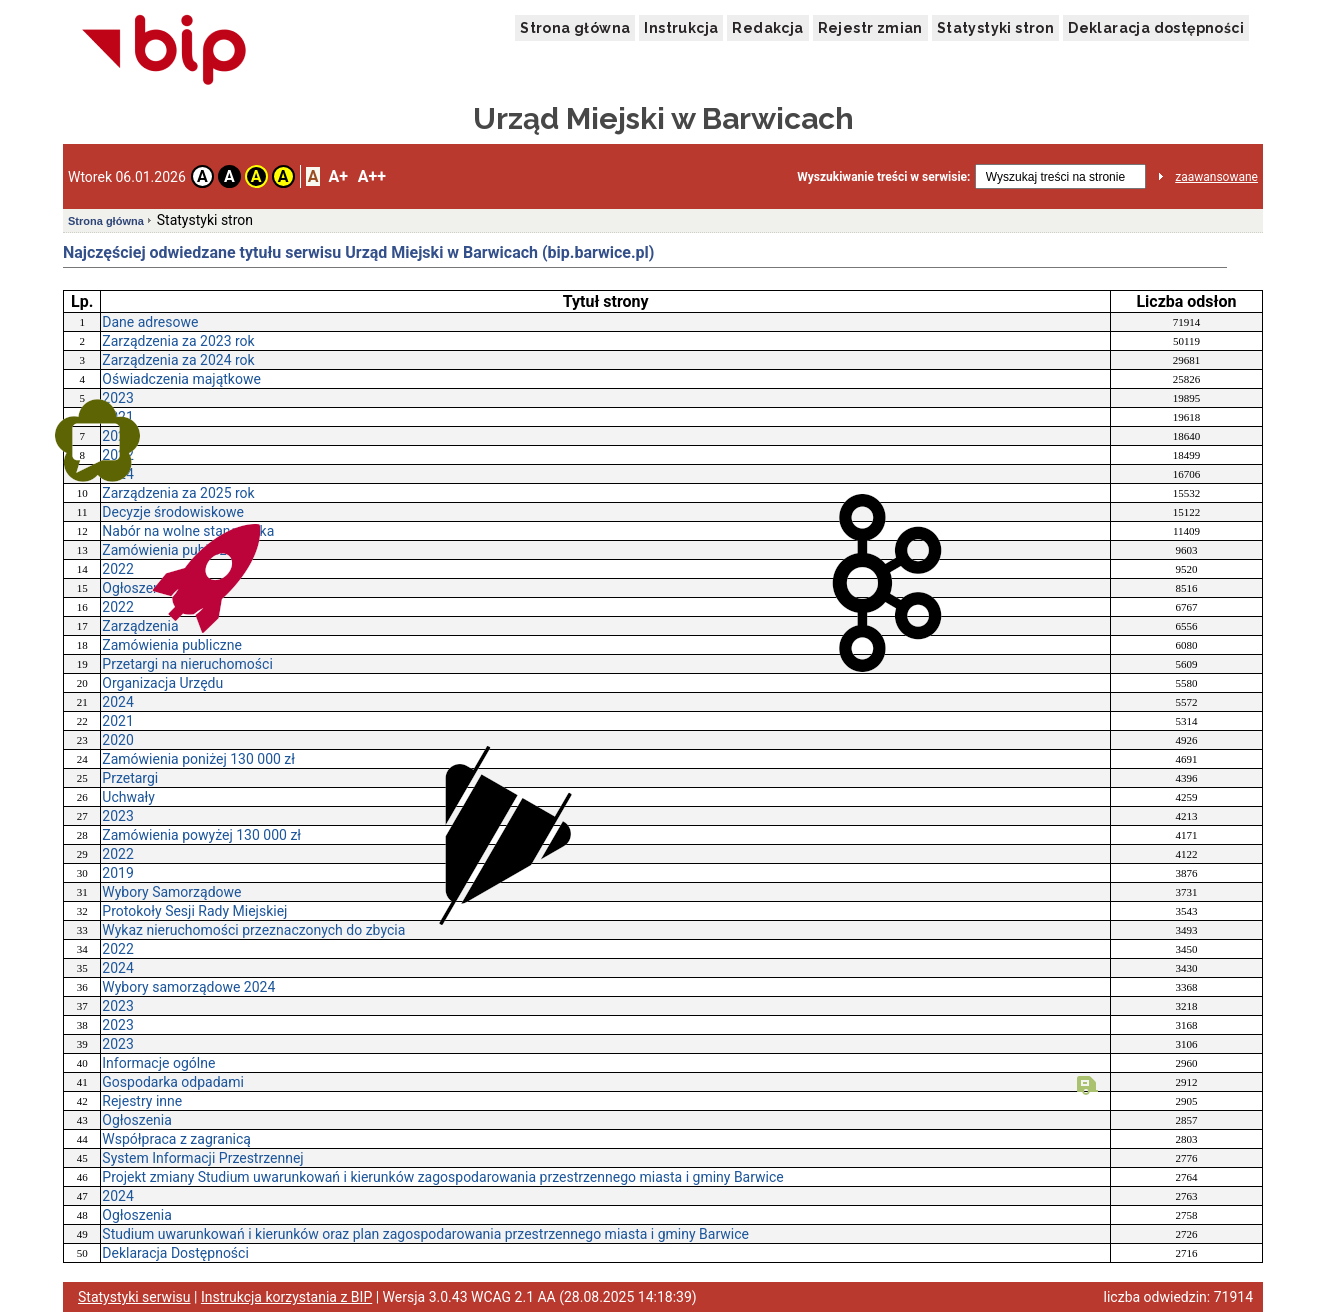  What do you see at coordinates (505, 835) in the screenshot?
I see `open the trillertv streaming app` at bounding box center [505, 835].